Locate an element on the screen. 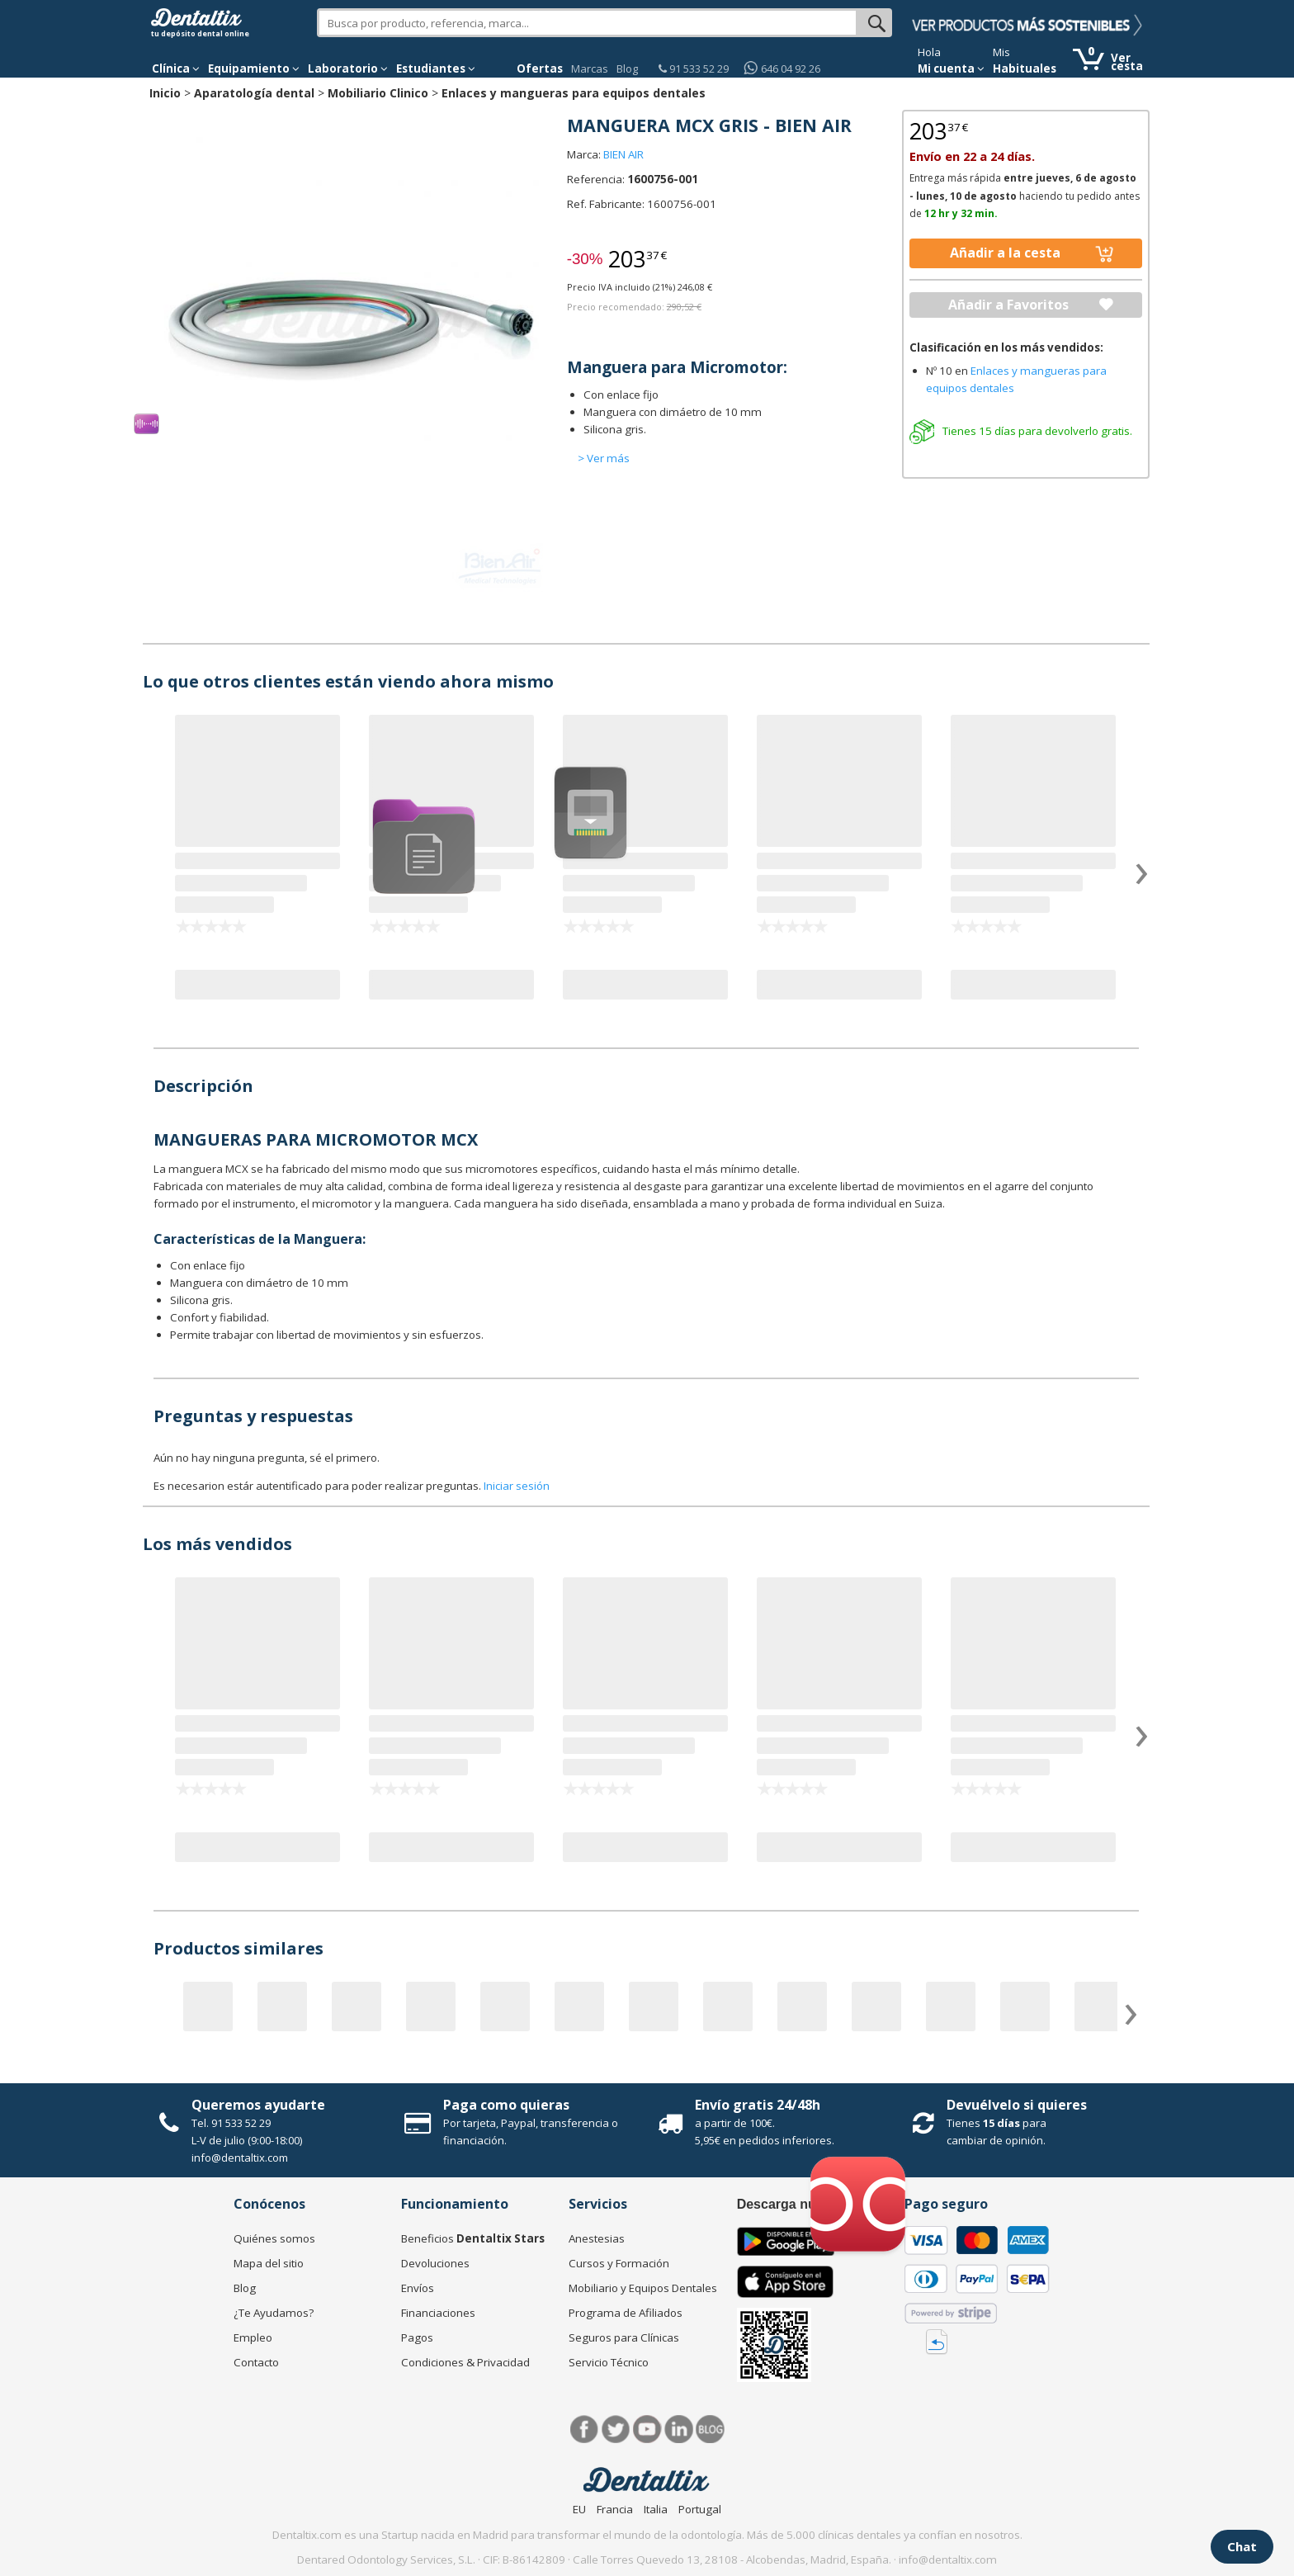 Image resolution: width=1294 pixels, height=2576 pixels. a sega genesis 32x rom file is located at coordinates (590, 812).